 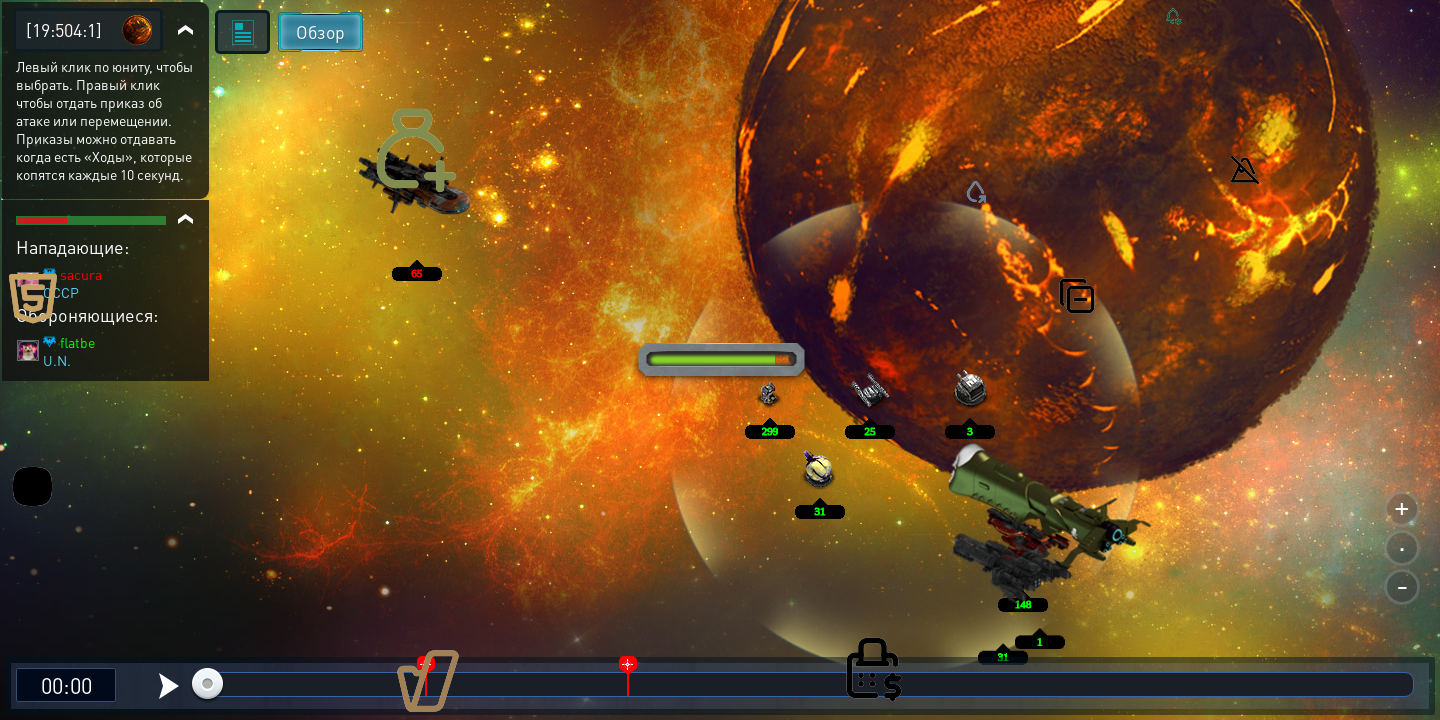 I want to click on remove item from clipboard, so click(x=1077, y=296).